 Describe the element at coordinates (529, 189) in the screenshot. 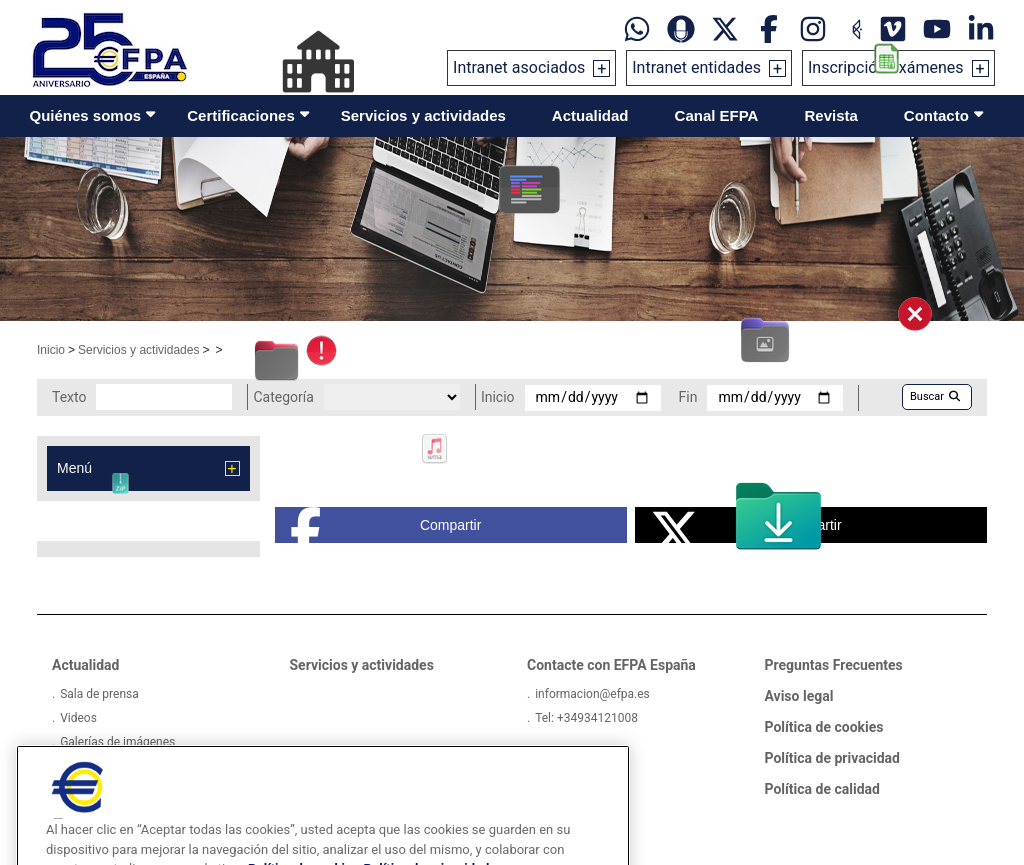

I see `open the software development environment` at that location.